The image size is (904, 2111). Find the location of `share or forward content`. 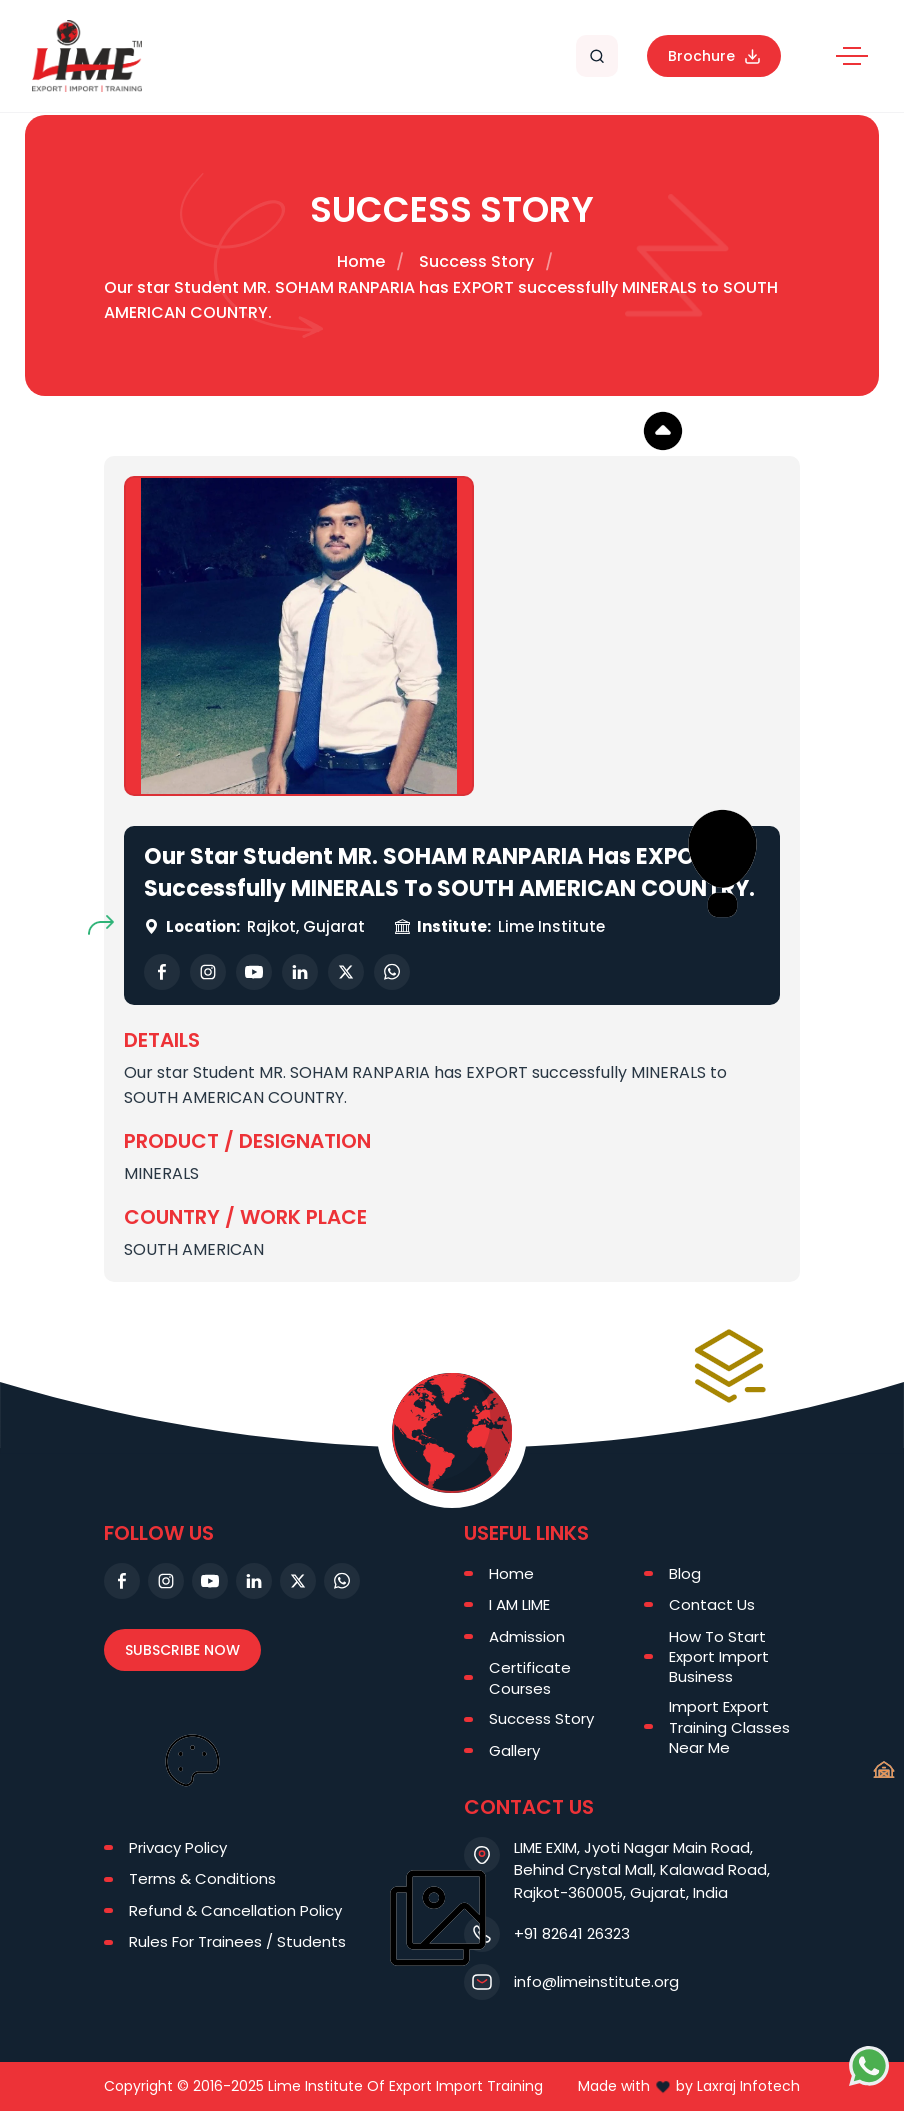

share or forward content is located at coordinates (101, 925).